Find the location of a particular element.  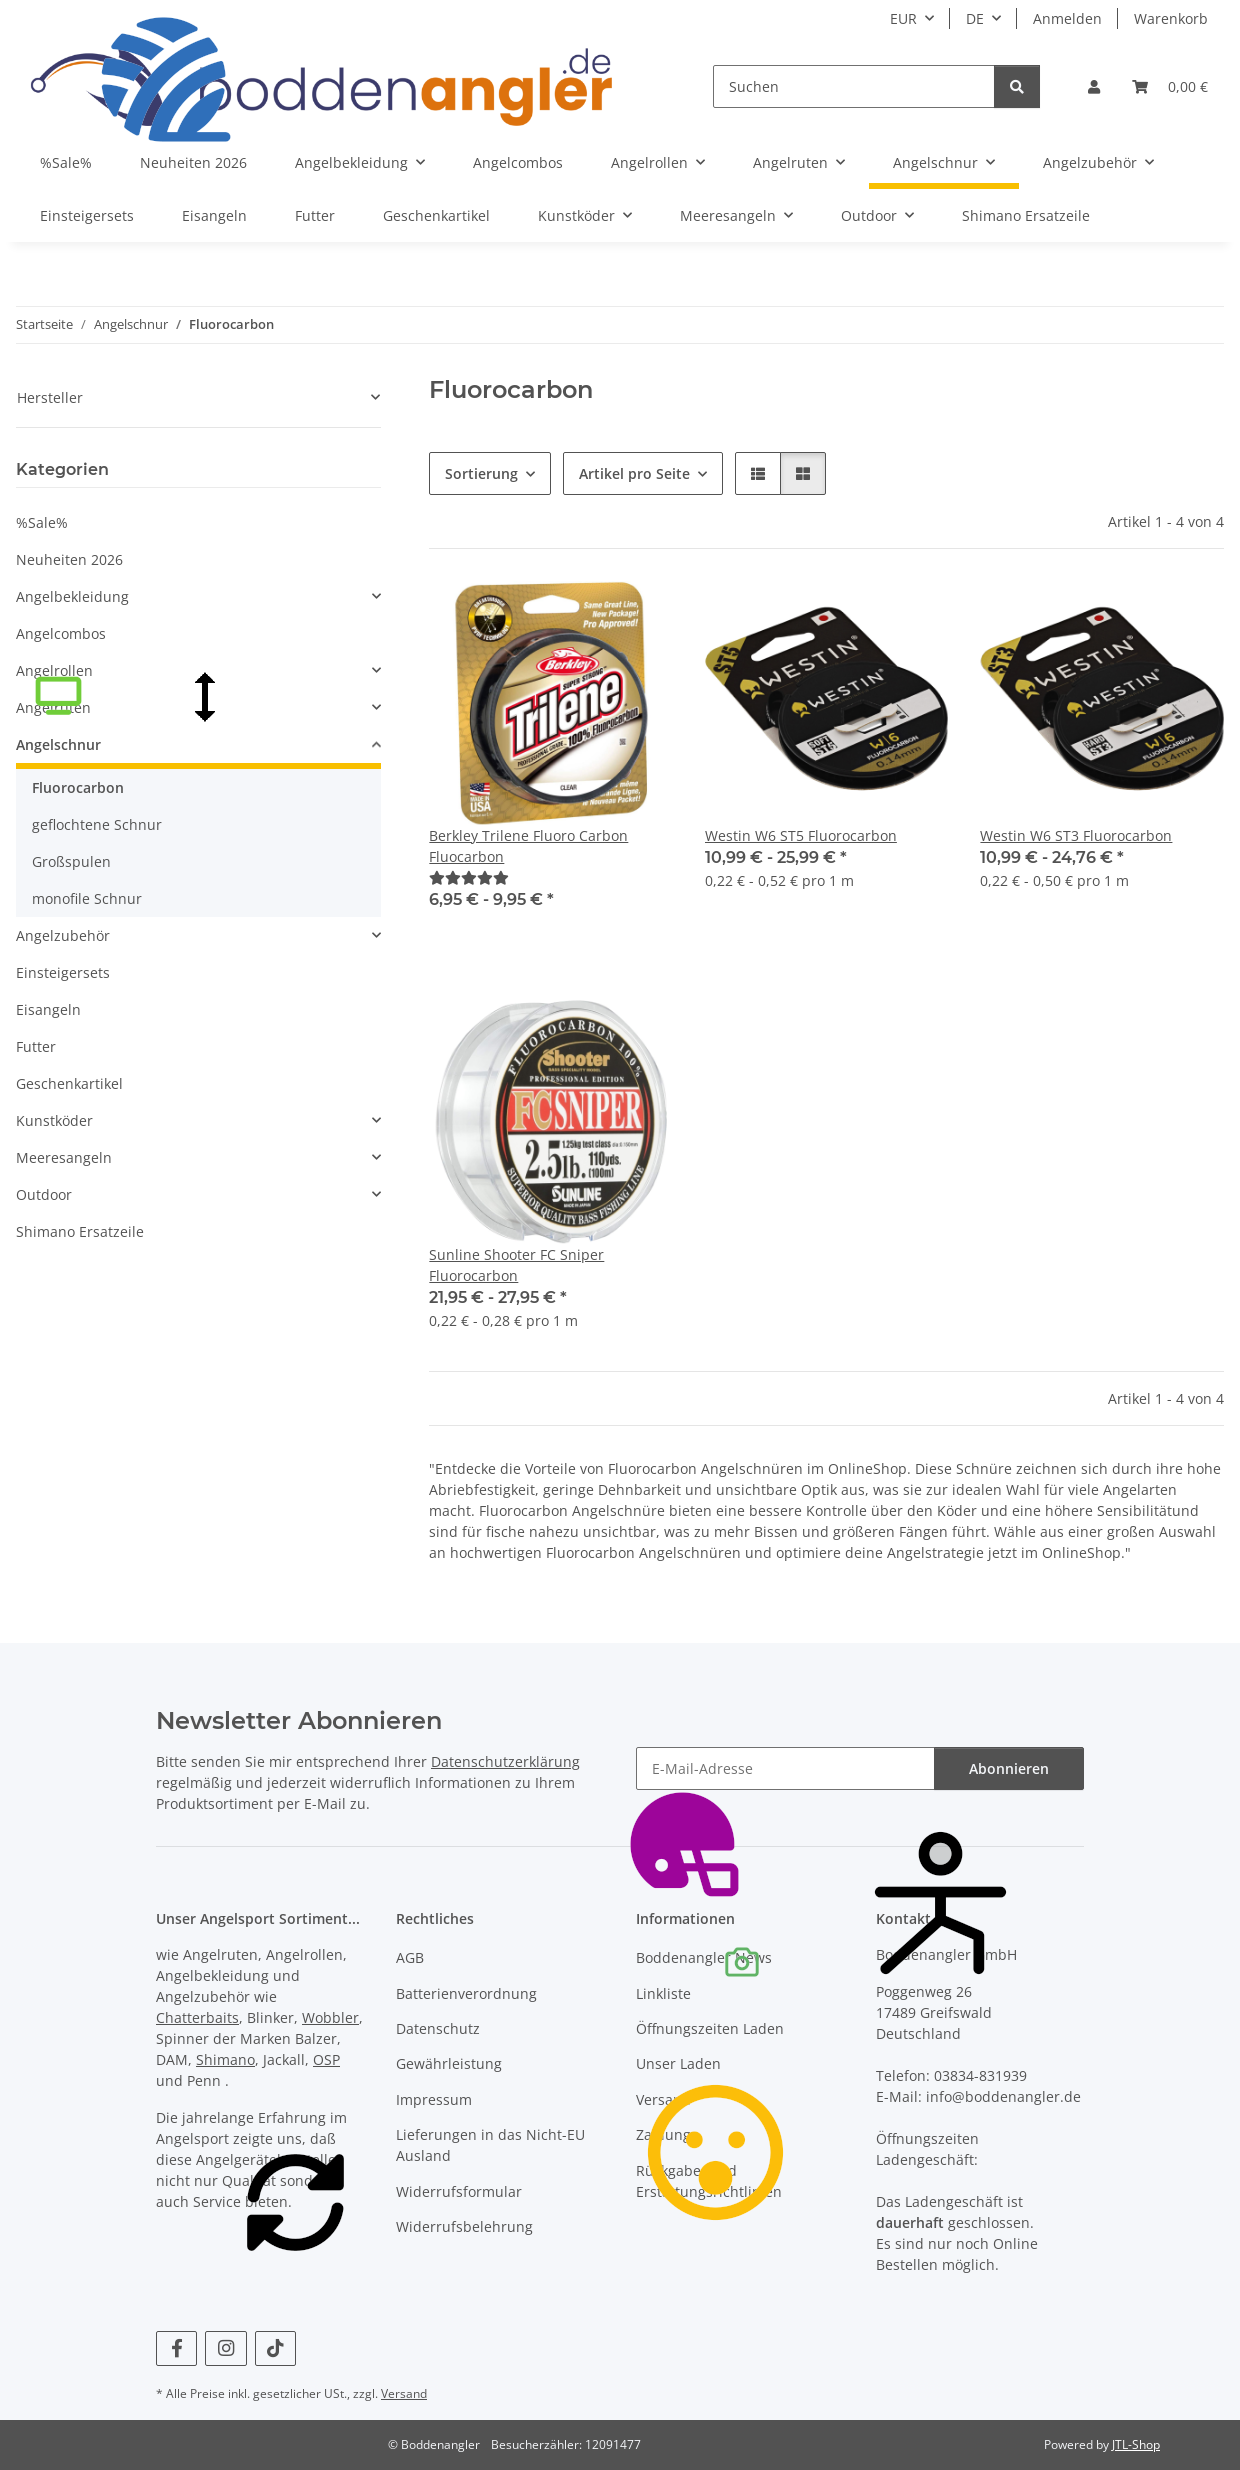

surprised or shocked reaction emoji is located at coordinates (715, 2152).